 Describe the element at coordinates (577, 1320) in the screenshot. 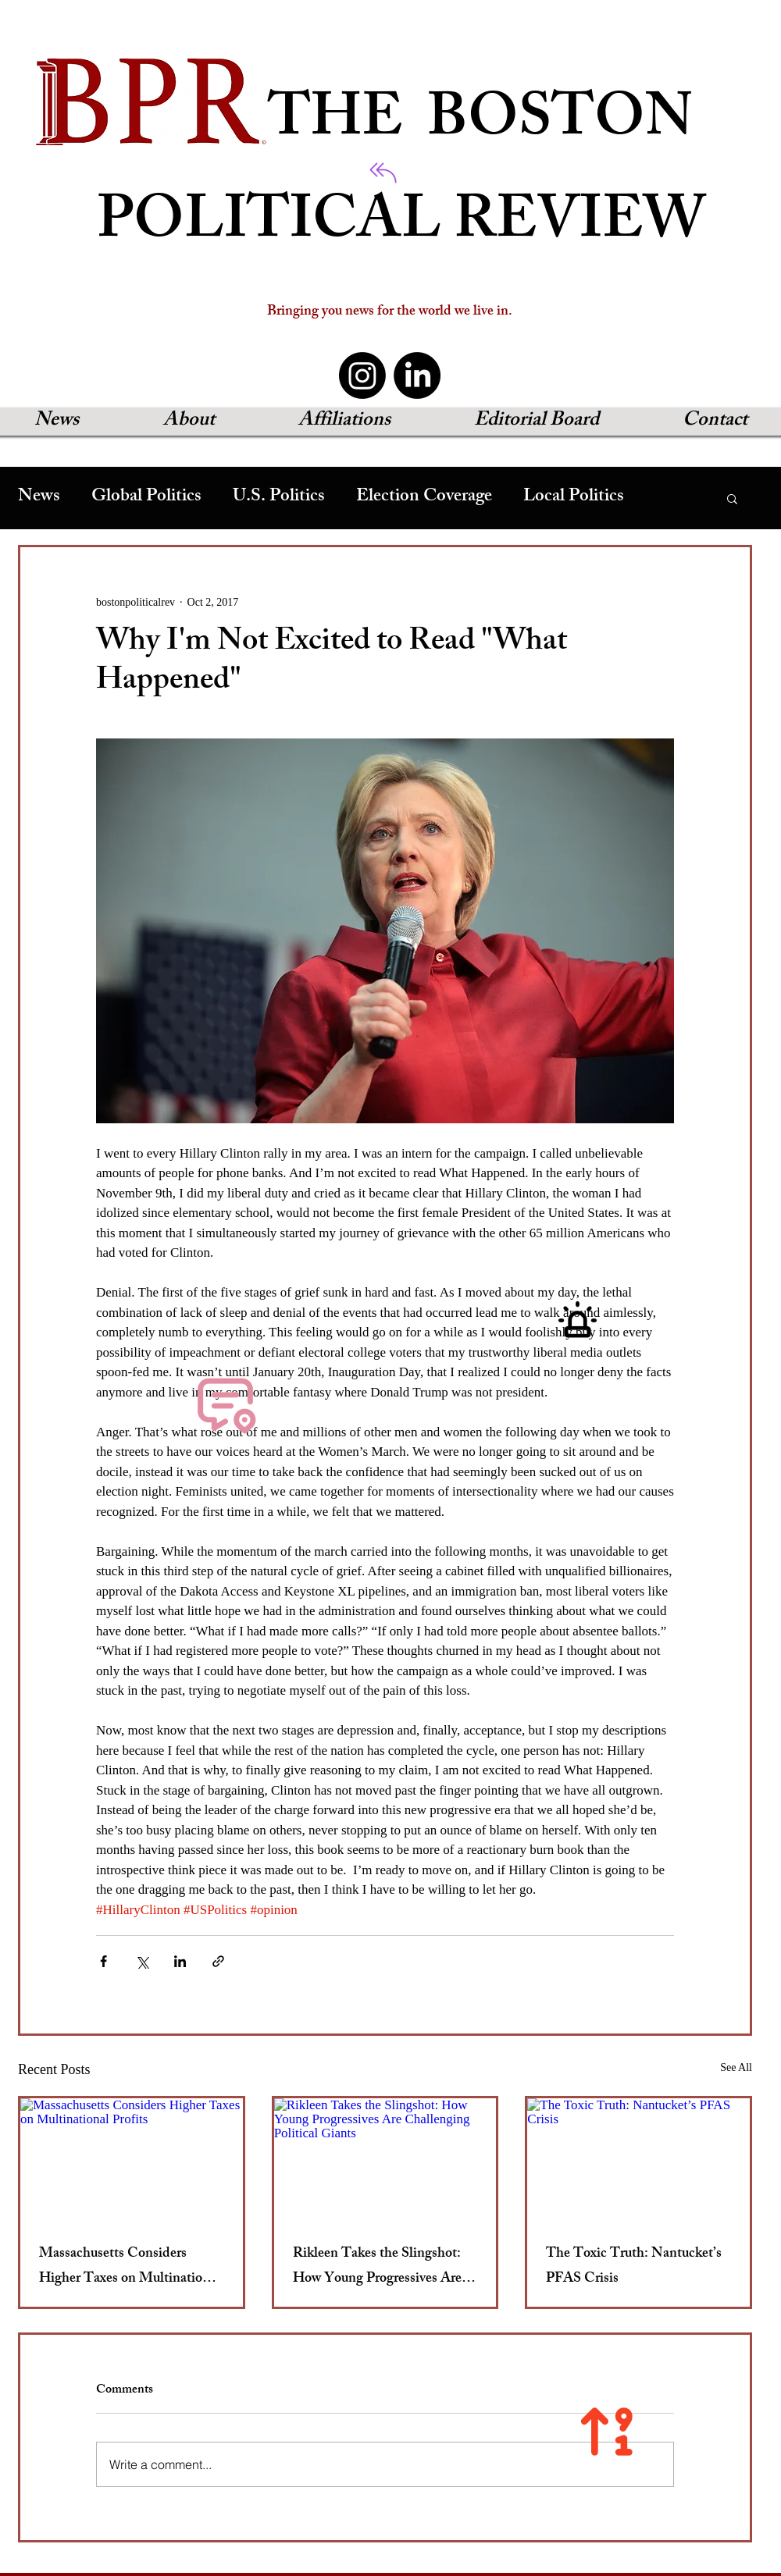

I see `indicates urgent or high-priority notification` at that location.